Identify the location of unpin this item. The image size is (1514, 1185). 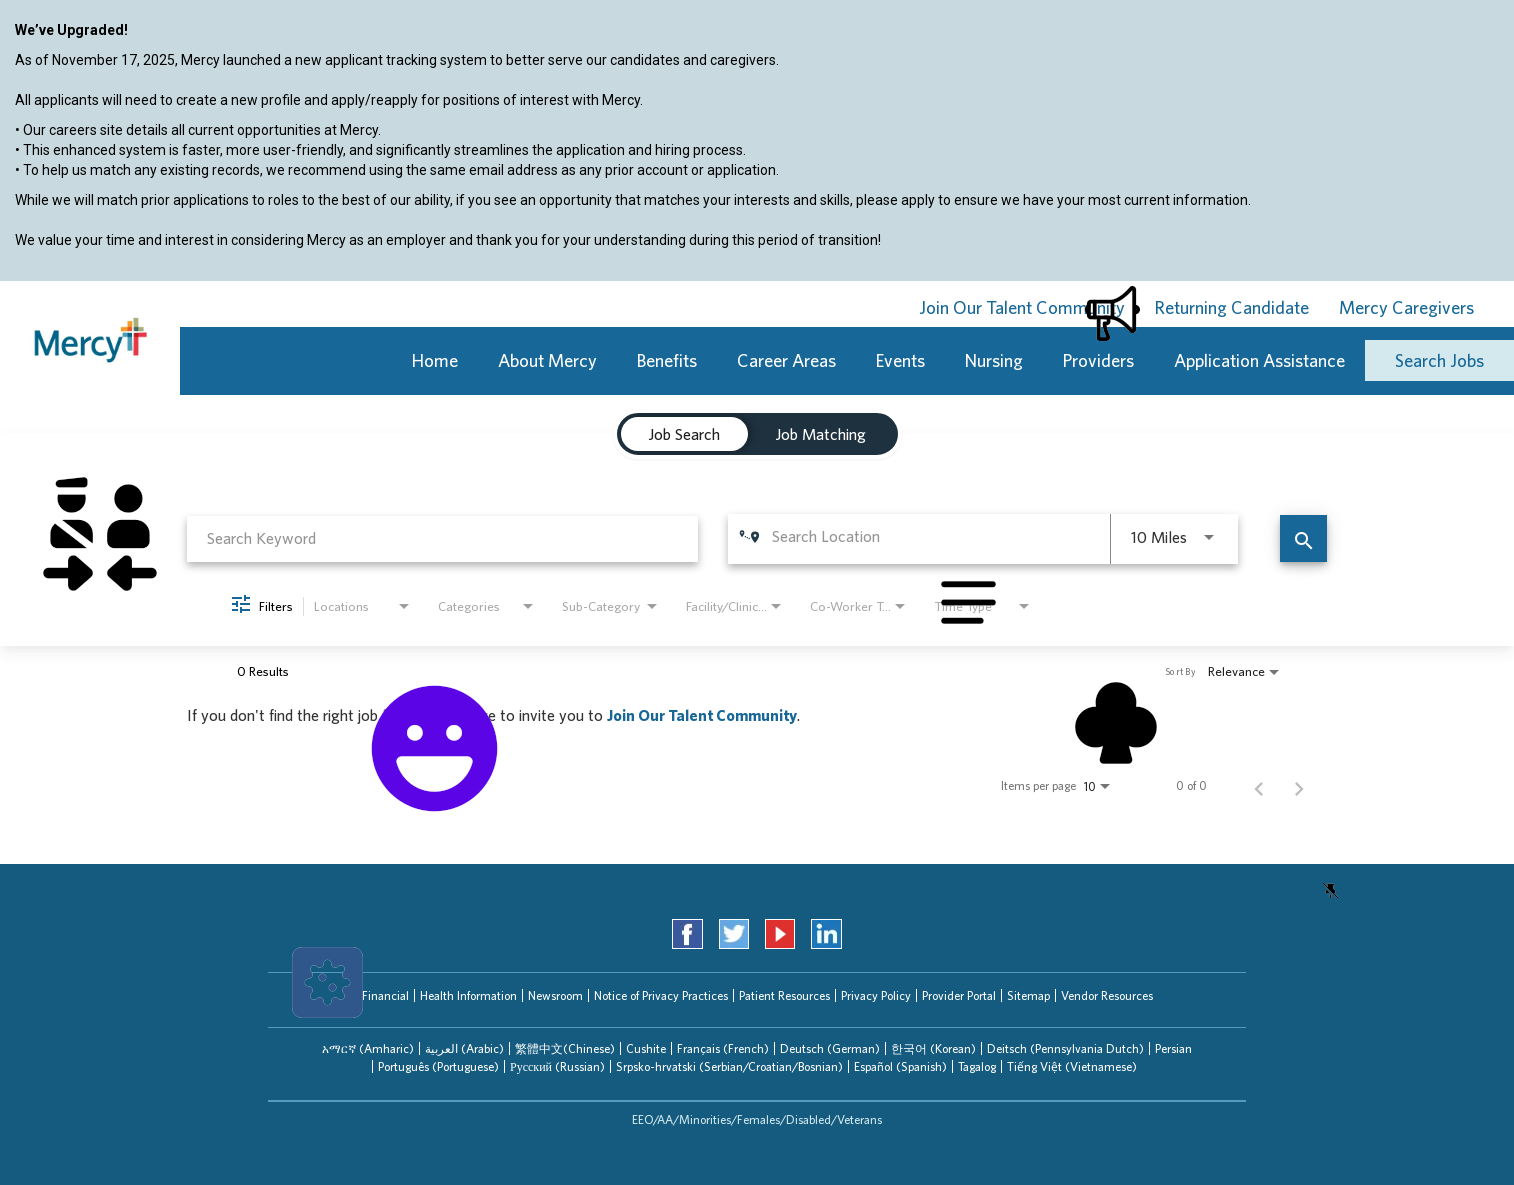
(1330, 890).